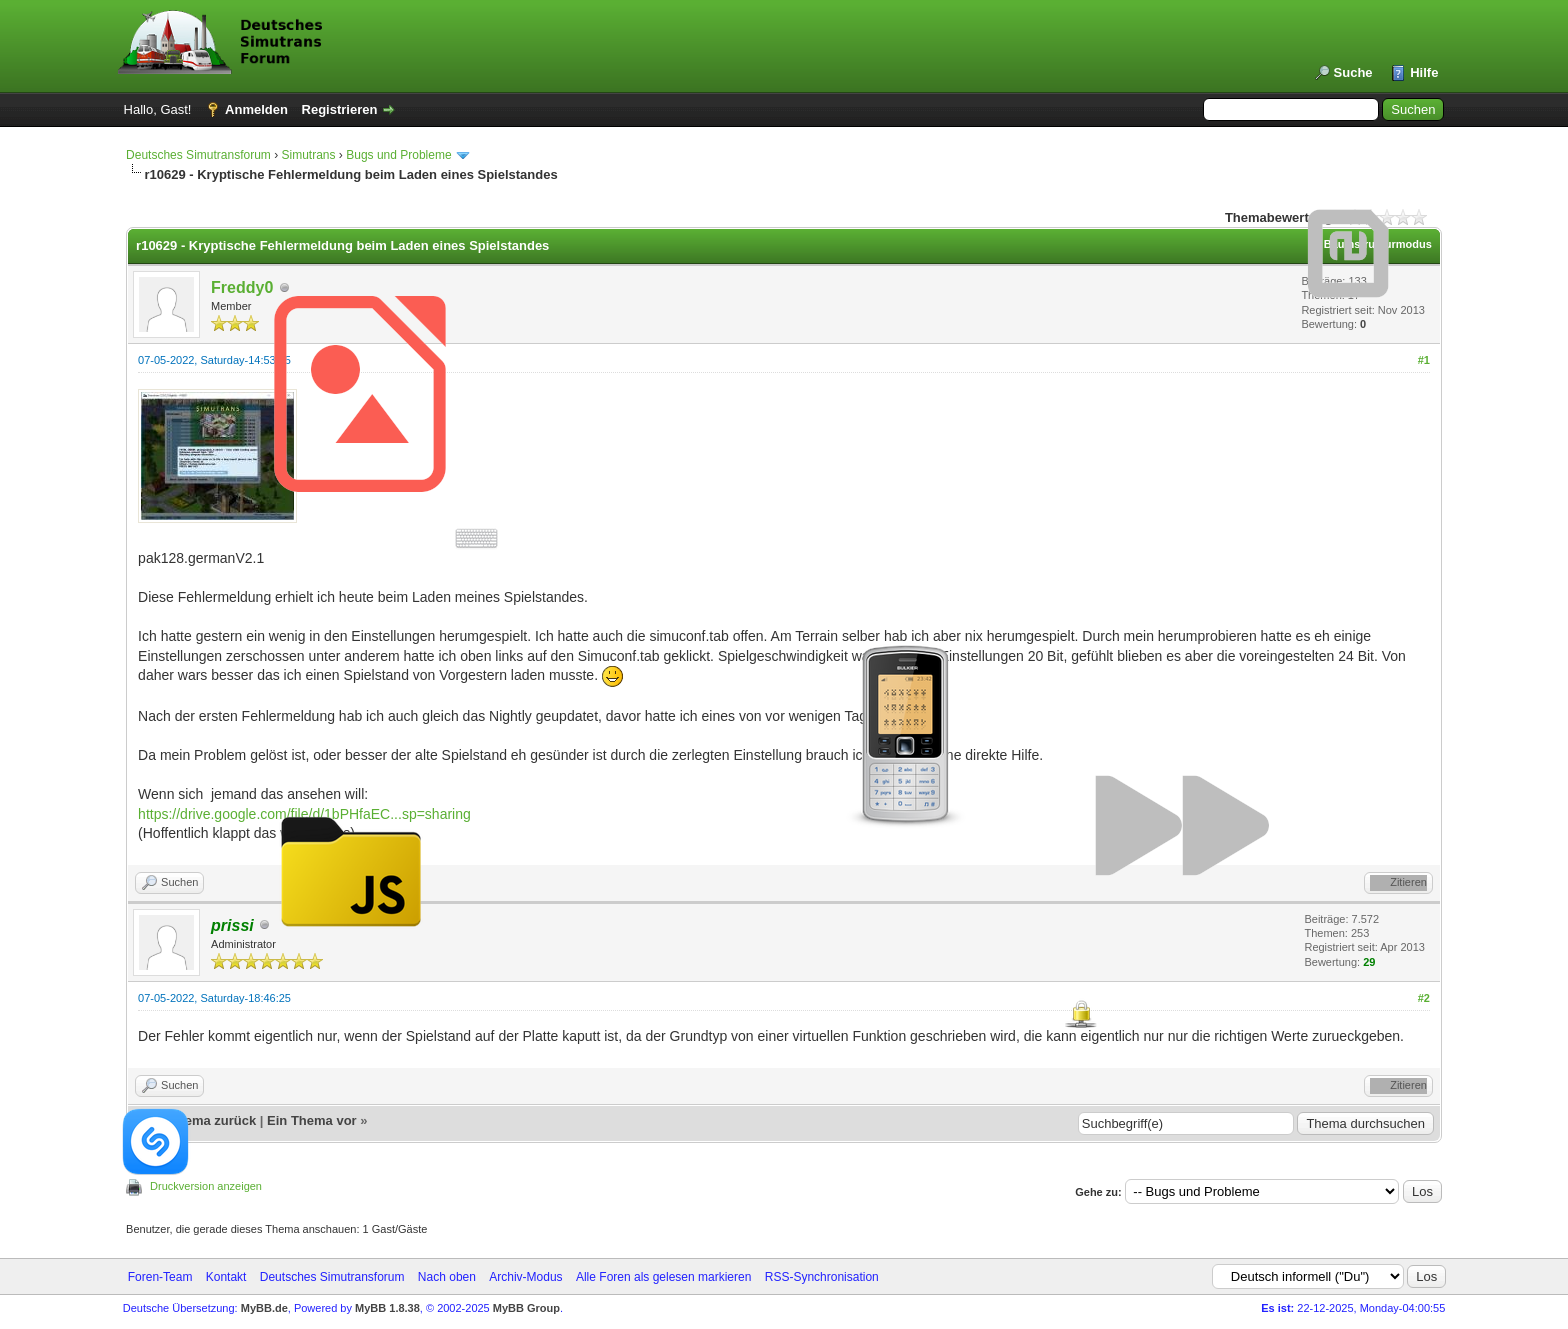 The height and width of the screenshot is (1329, 1568). What do you see at coordinates (1081, 1014) in the screenshot?
I see `connect to a virtual private network` at bounding box center [1081, 1014].